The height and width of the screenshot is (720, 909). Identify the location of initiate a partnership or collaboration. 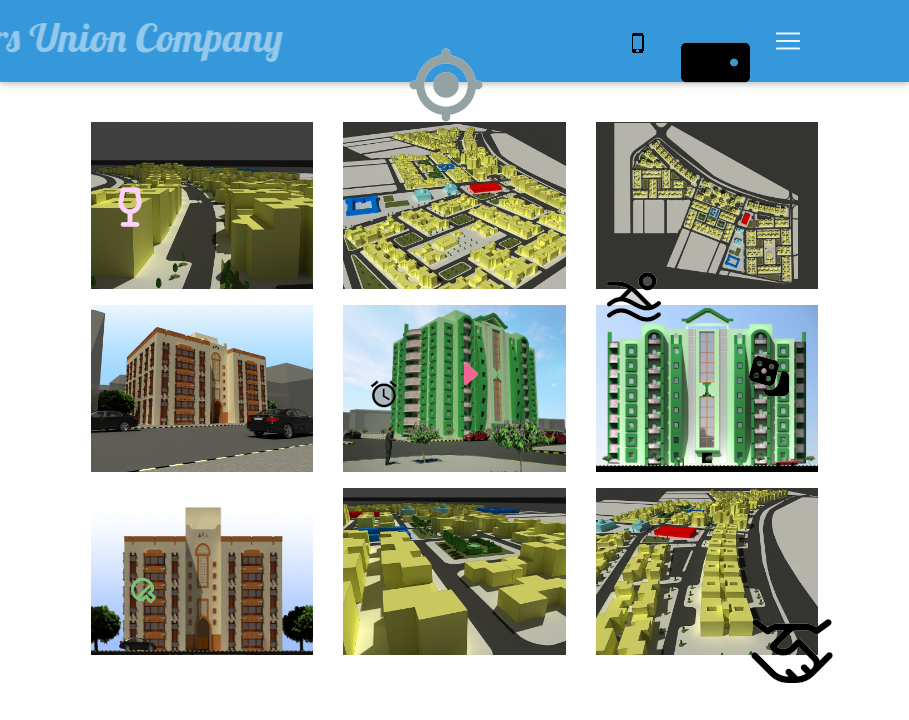
(792, 650).